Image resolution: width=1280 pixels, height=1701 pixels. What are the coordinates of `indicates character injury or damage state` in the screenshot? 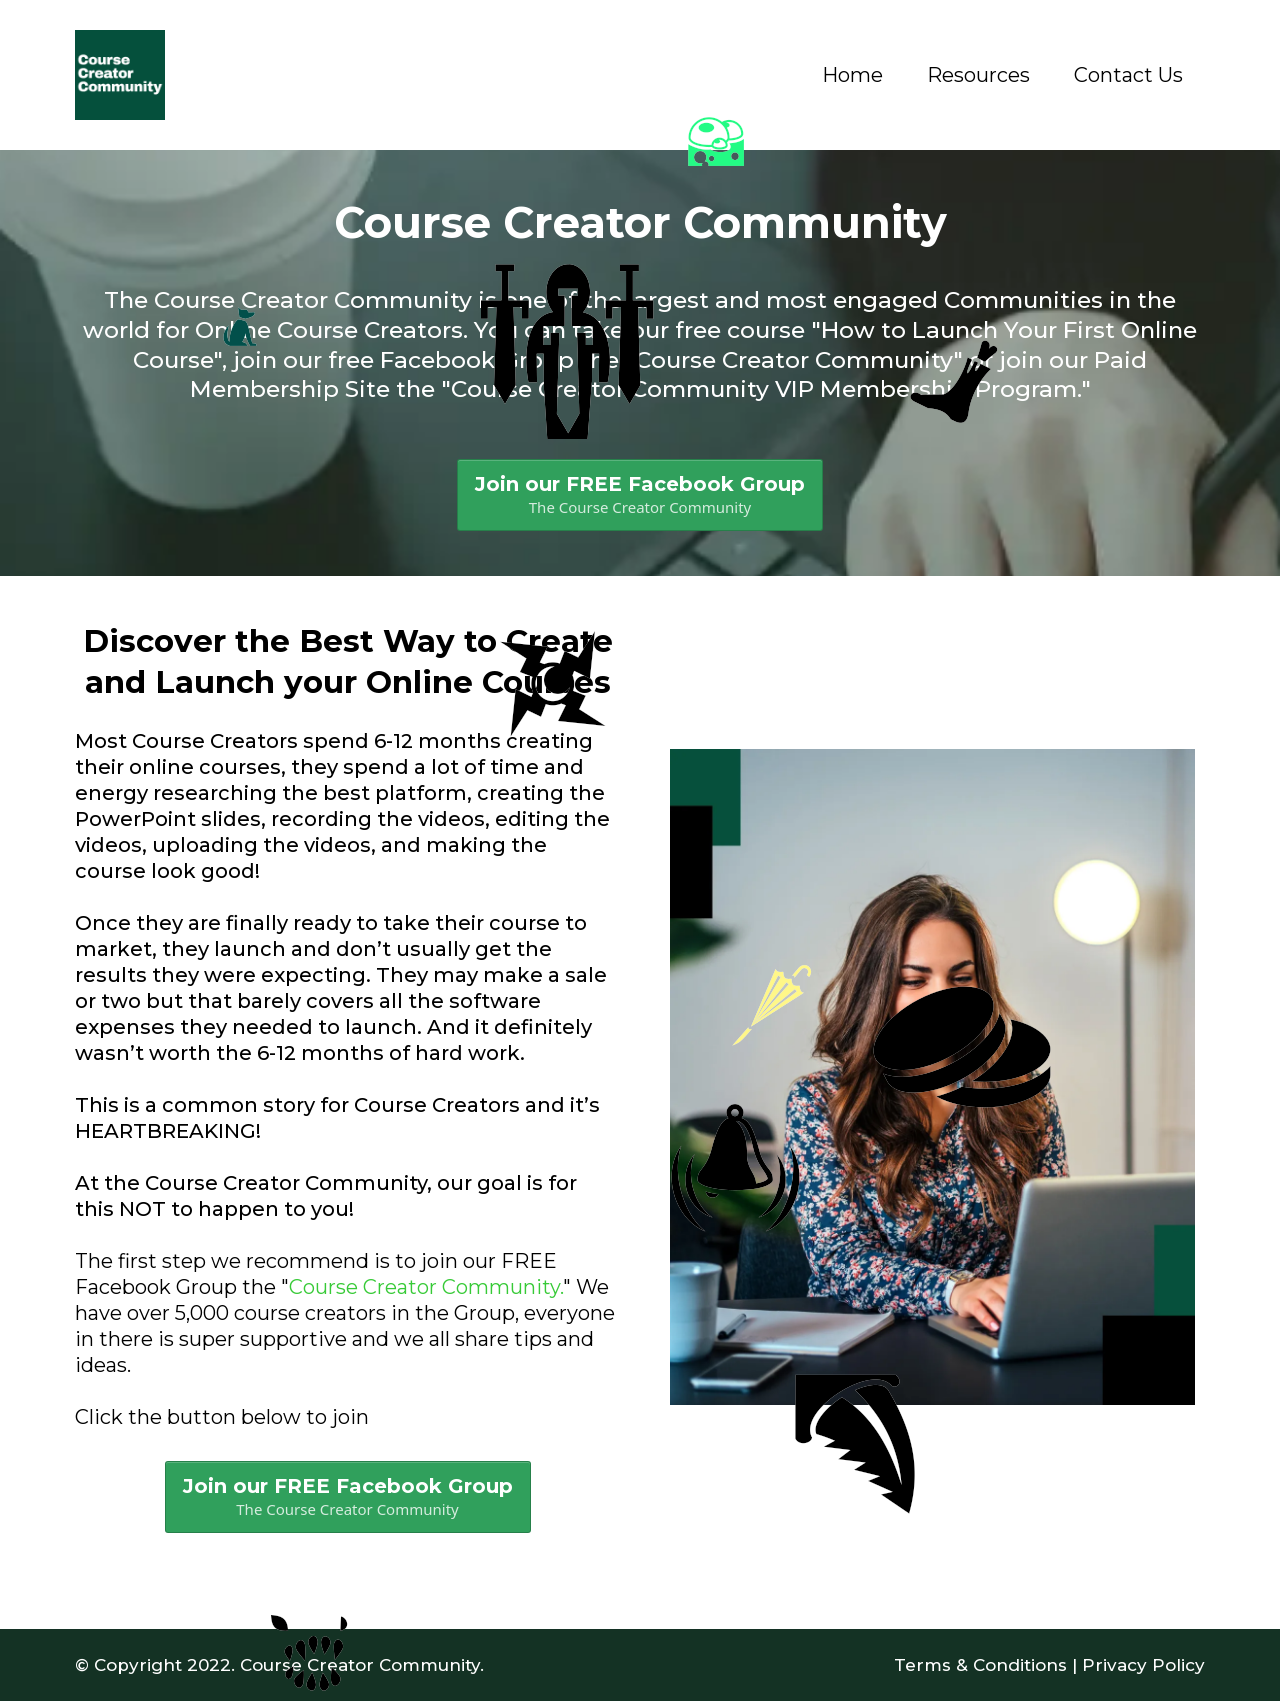 It's located at (955, 380).